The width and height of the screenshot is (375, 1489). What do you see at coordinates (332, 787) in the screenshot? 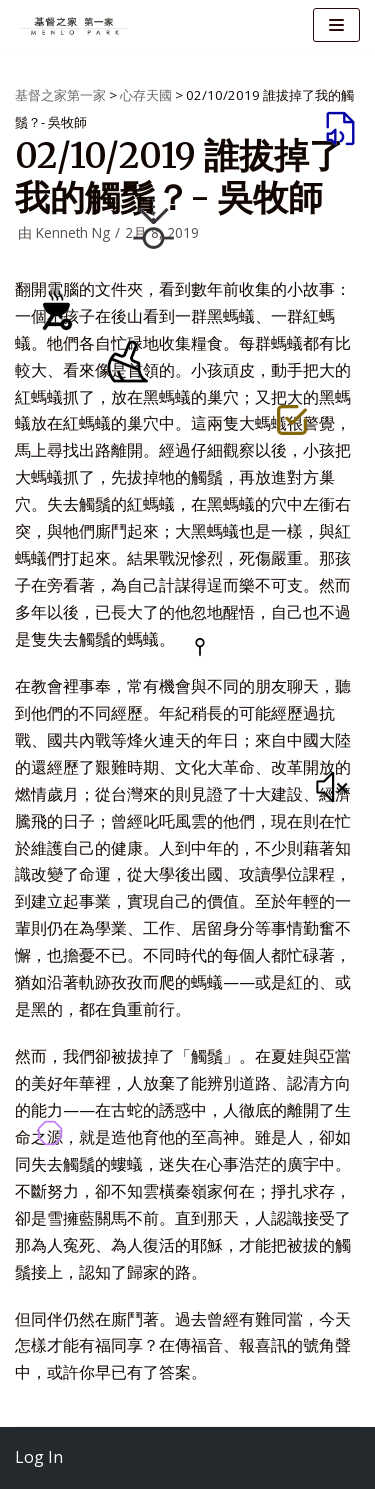
I see `mute audio or sound` at bounding box center [332, 787].